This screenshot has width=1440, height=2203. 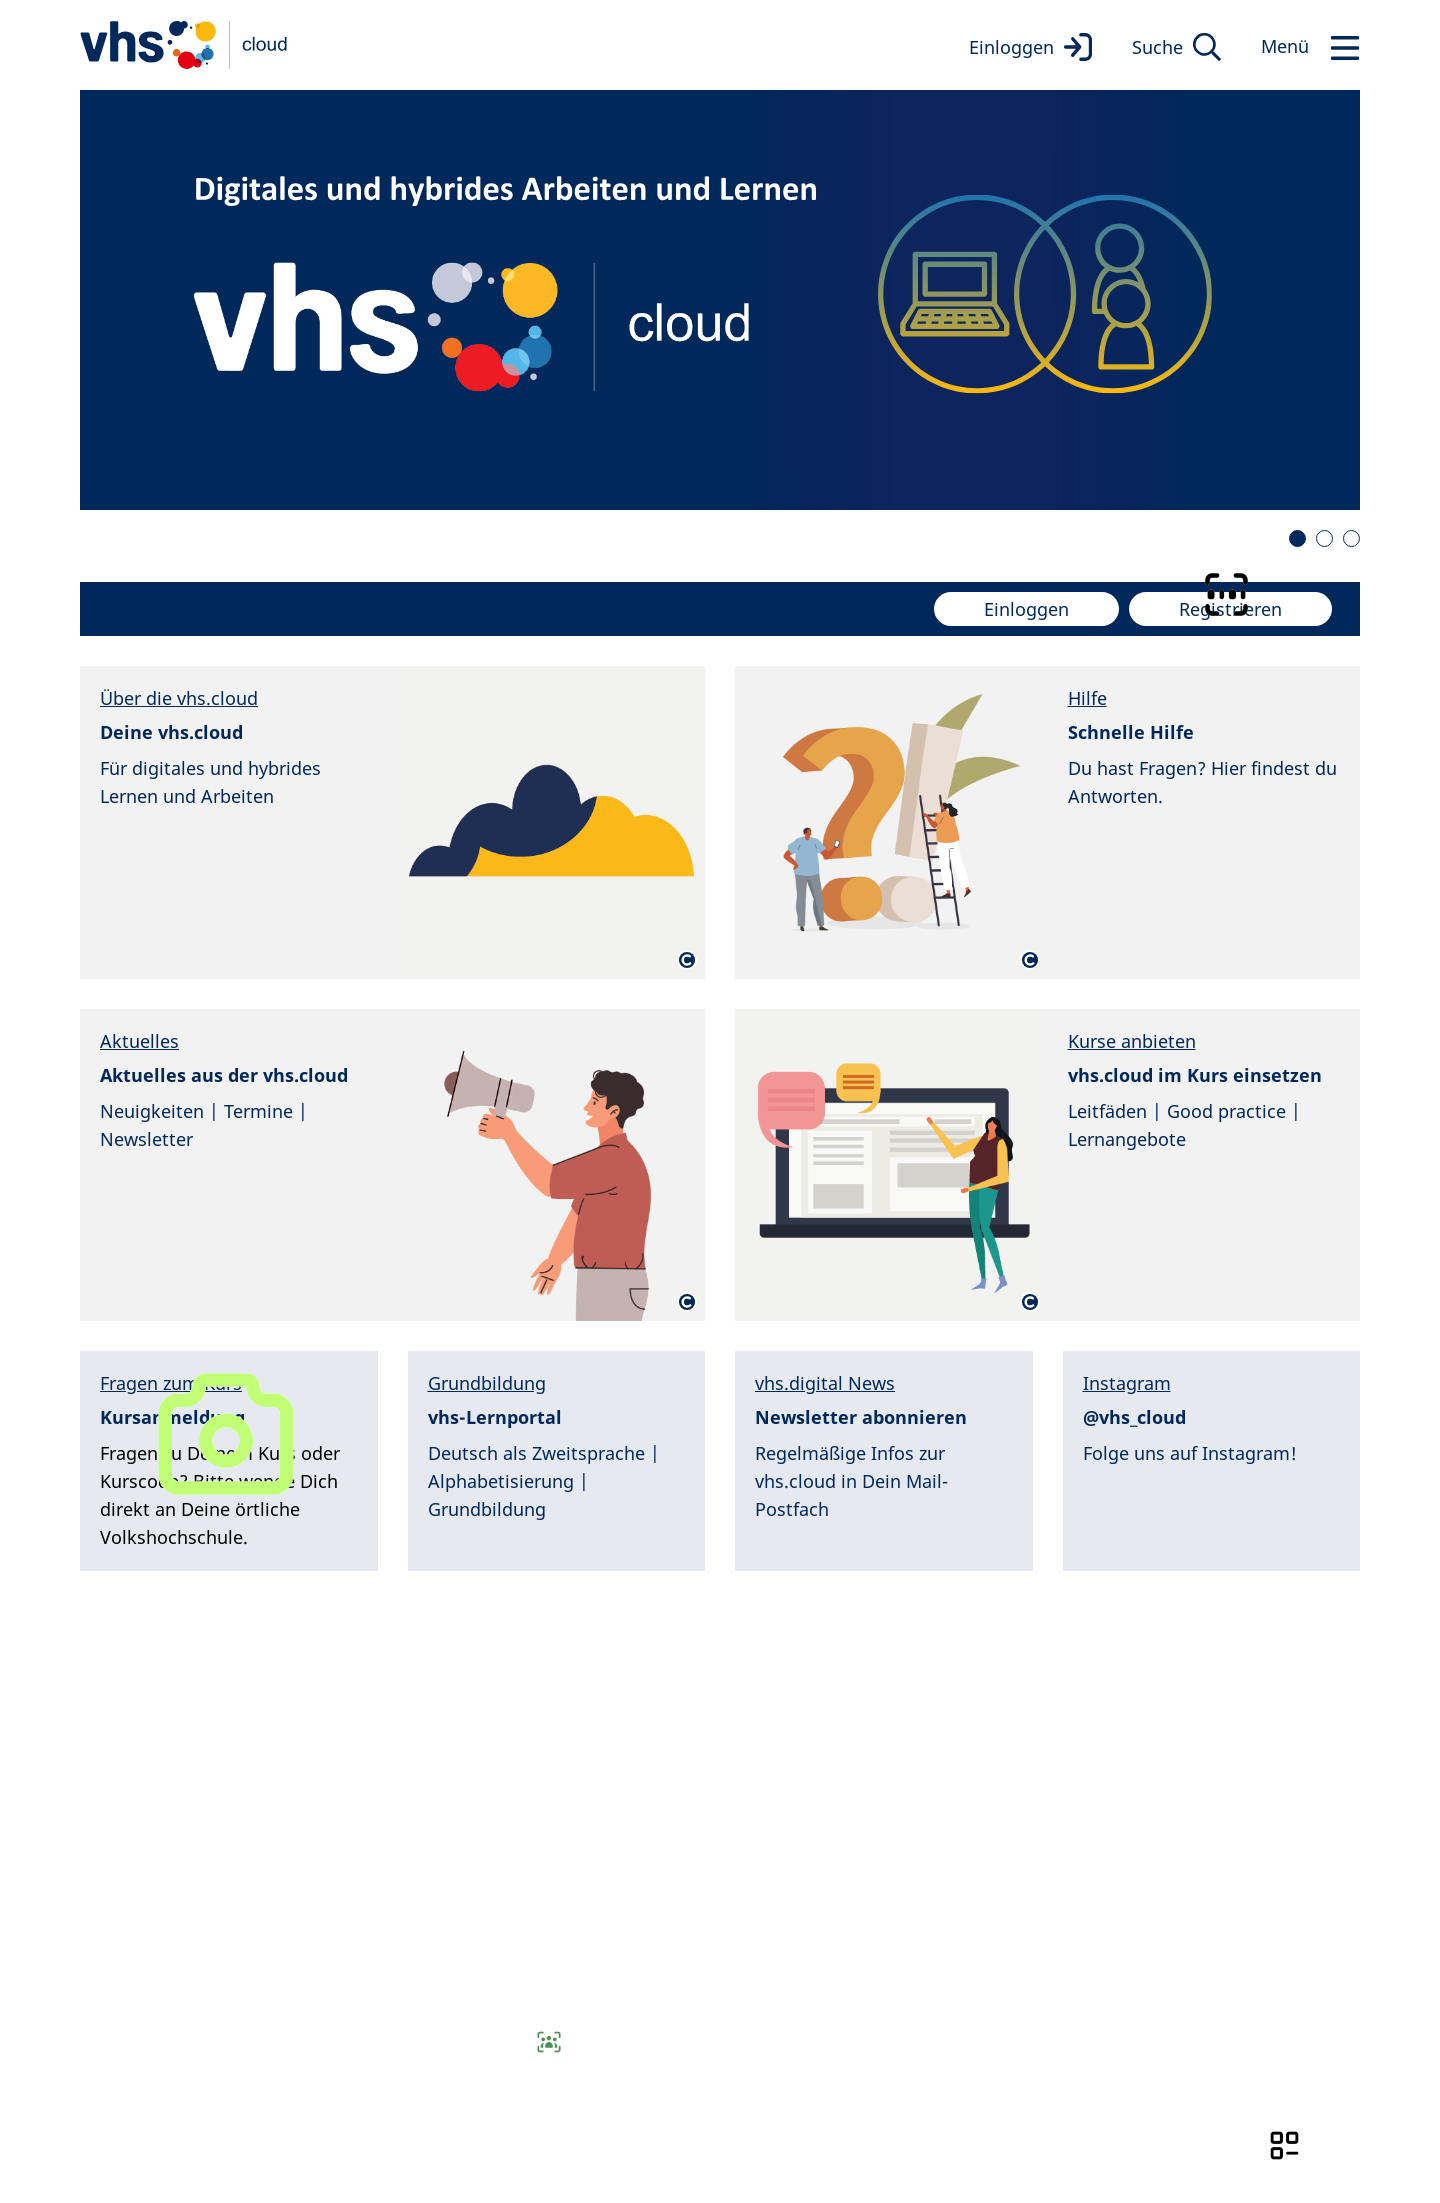 What do you see at coordinates (1226, 594) in the screenshot?
I see `scan a barcode or QR code` at bounding box center [1226, 594].